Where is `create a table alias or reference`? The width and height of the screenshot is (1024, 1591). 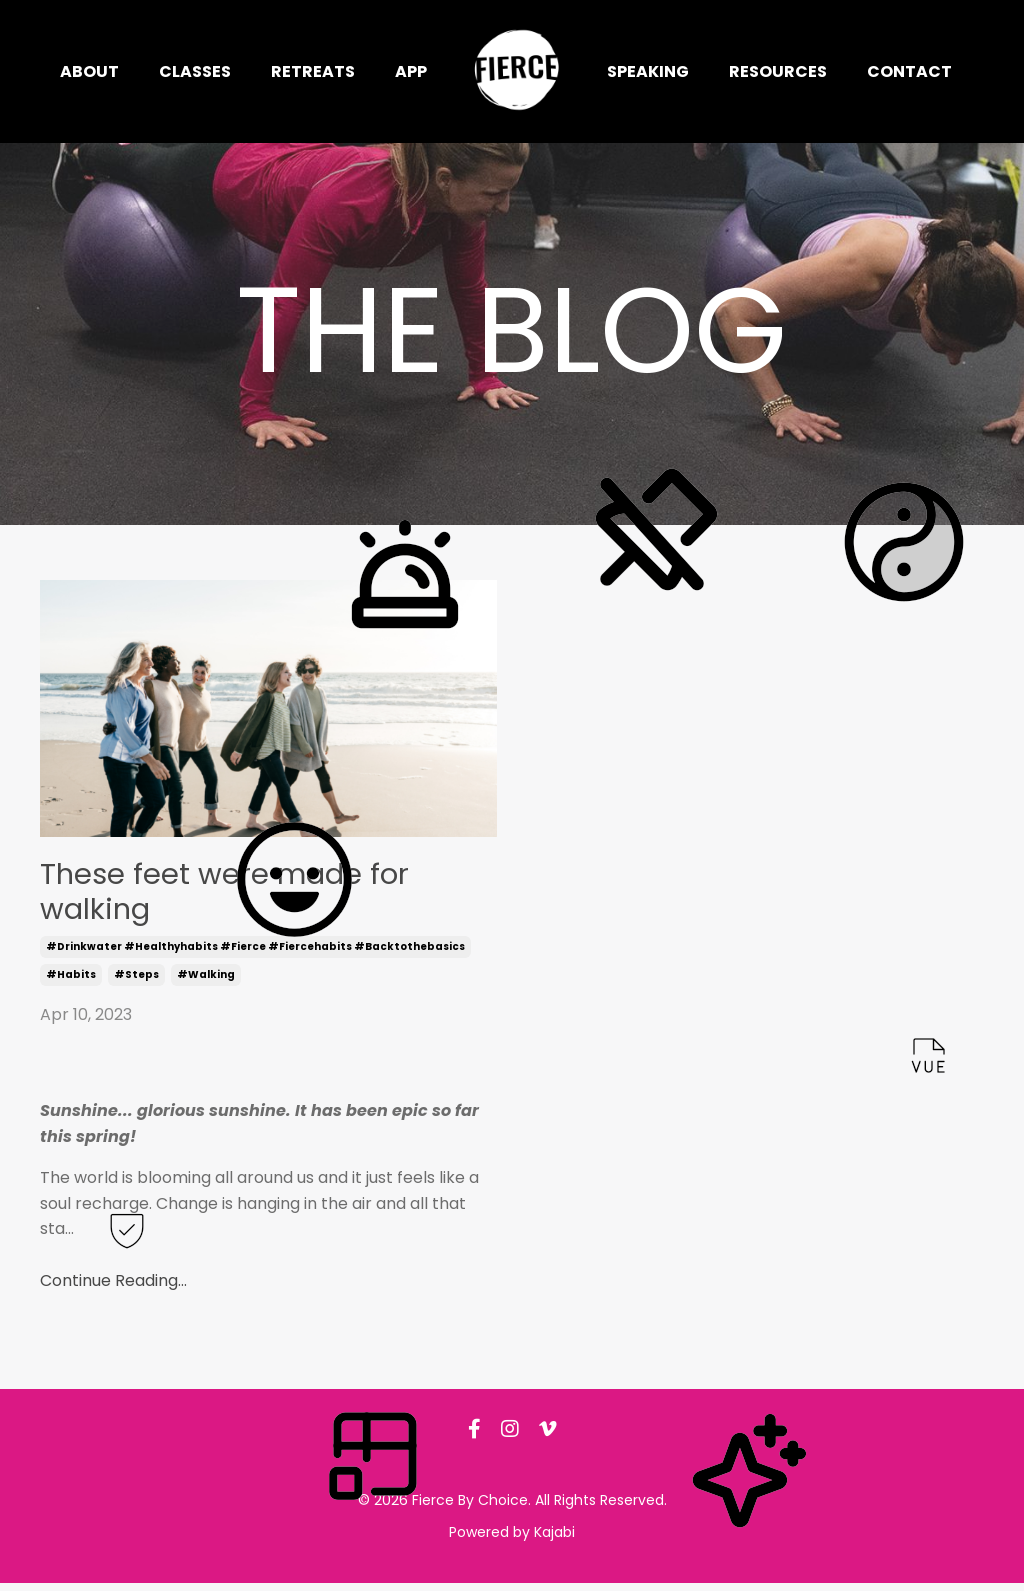 create a table alias or reference is located at coordinates (375, 1454).